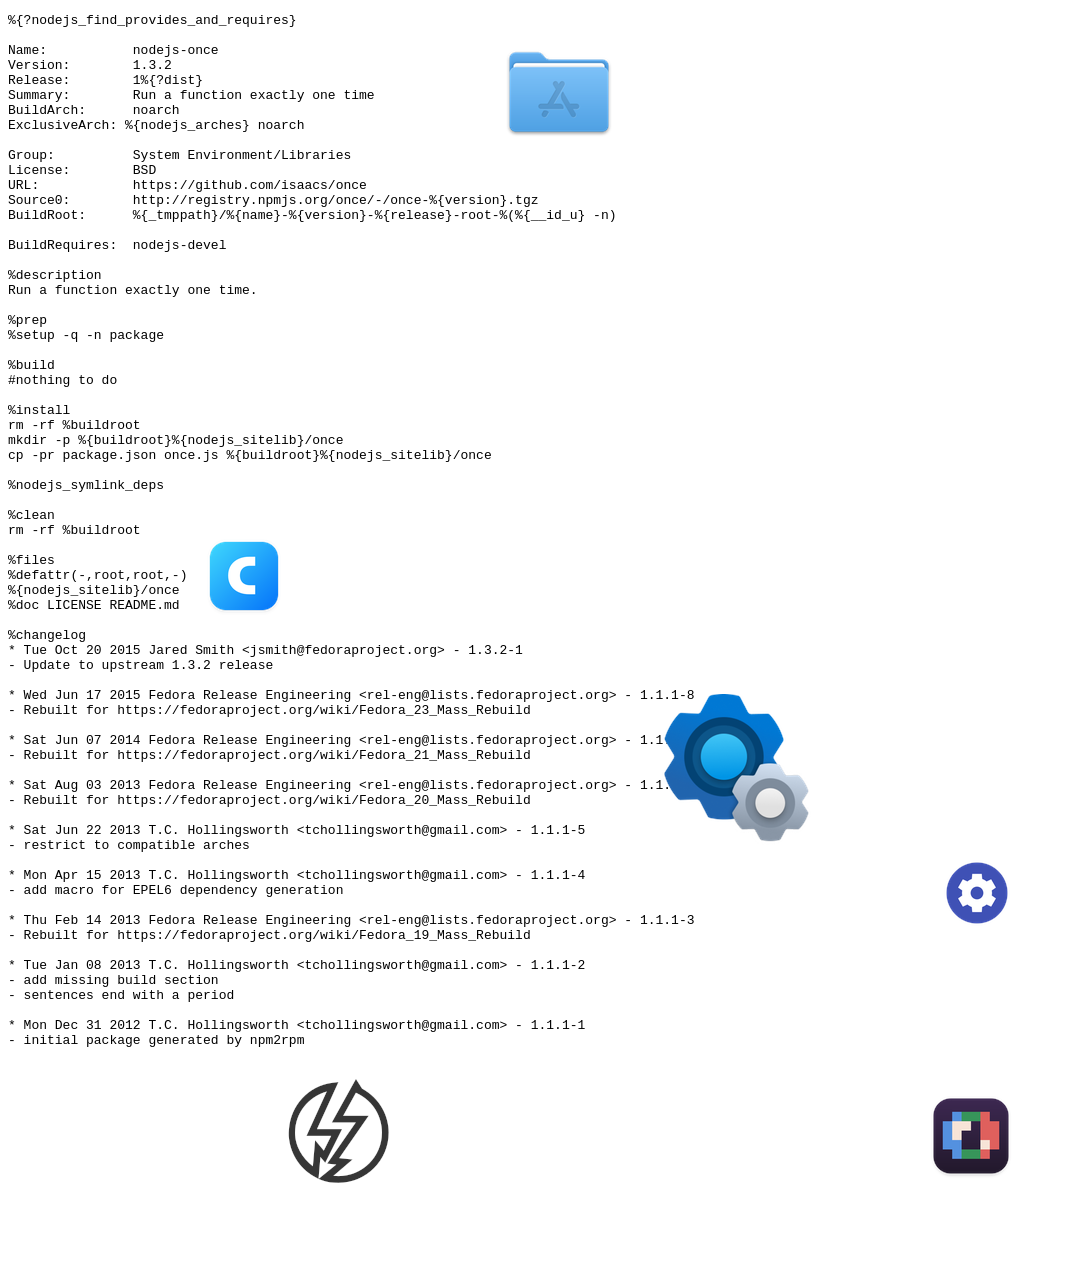 The image size is (1067, 1268). I want to click on open pixelorama pixel art editor, so click(971, 1136).